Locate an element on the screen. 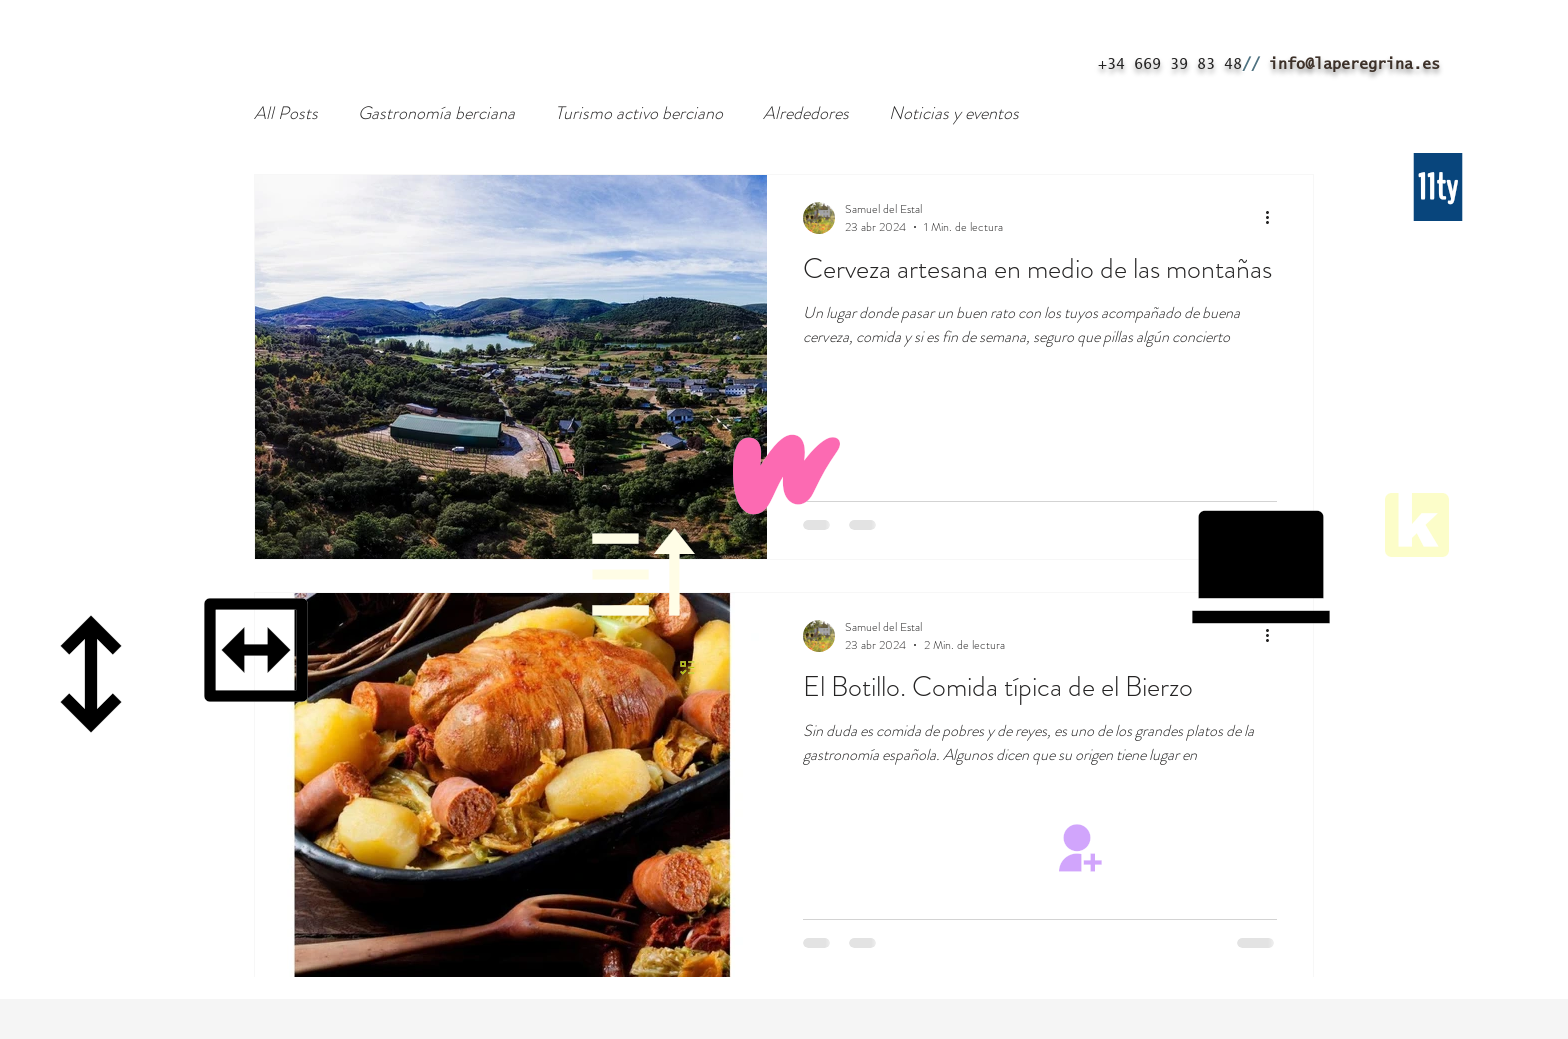 Image resolution: width=1568 pixels, height=1039 pixels. sort items in ascending order is located at coordinates (638, 574).